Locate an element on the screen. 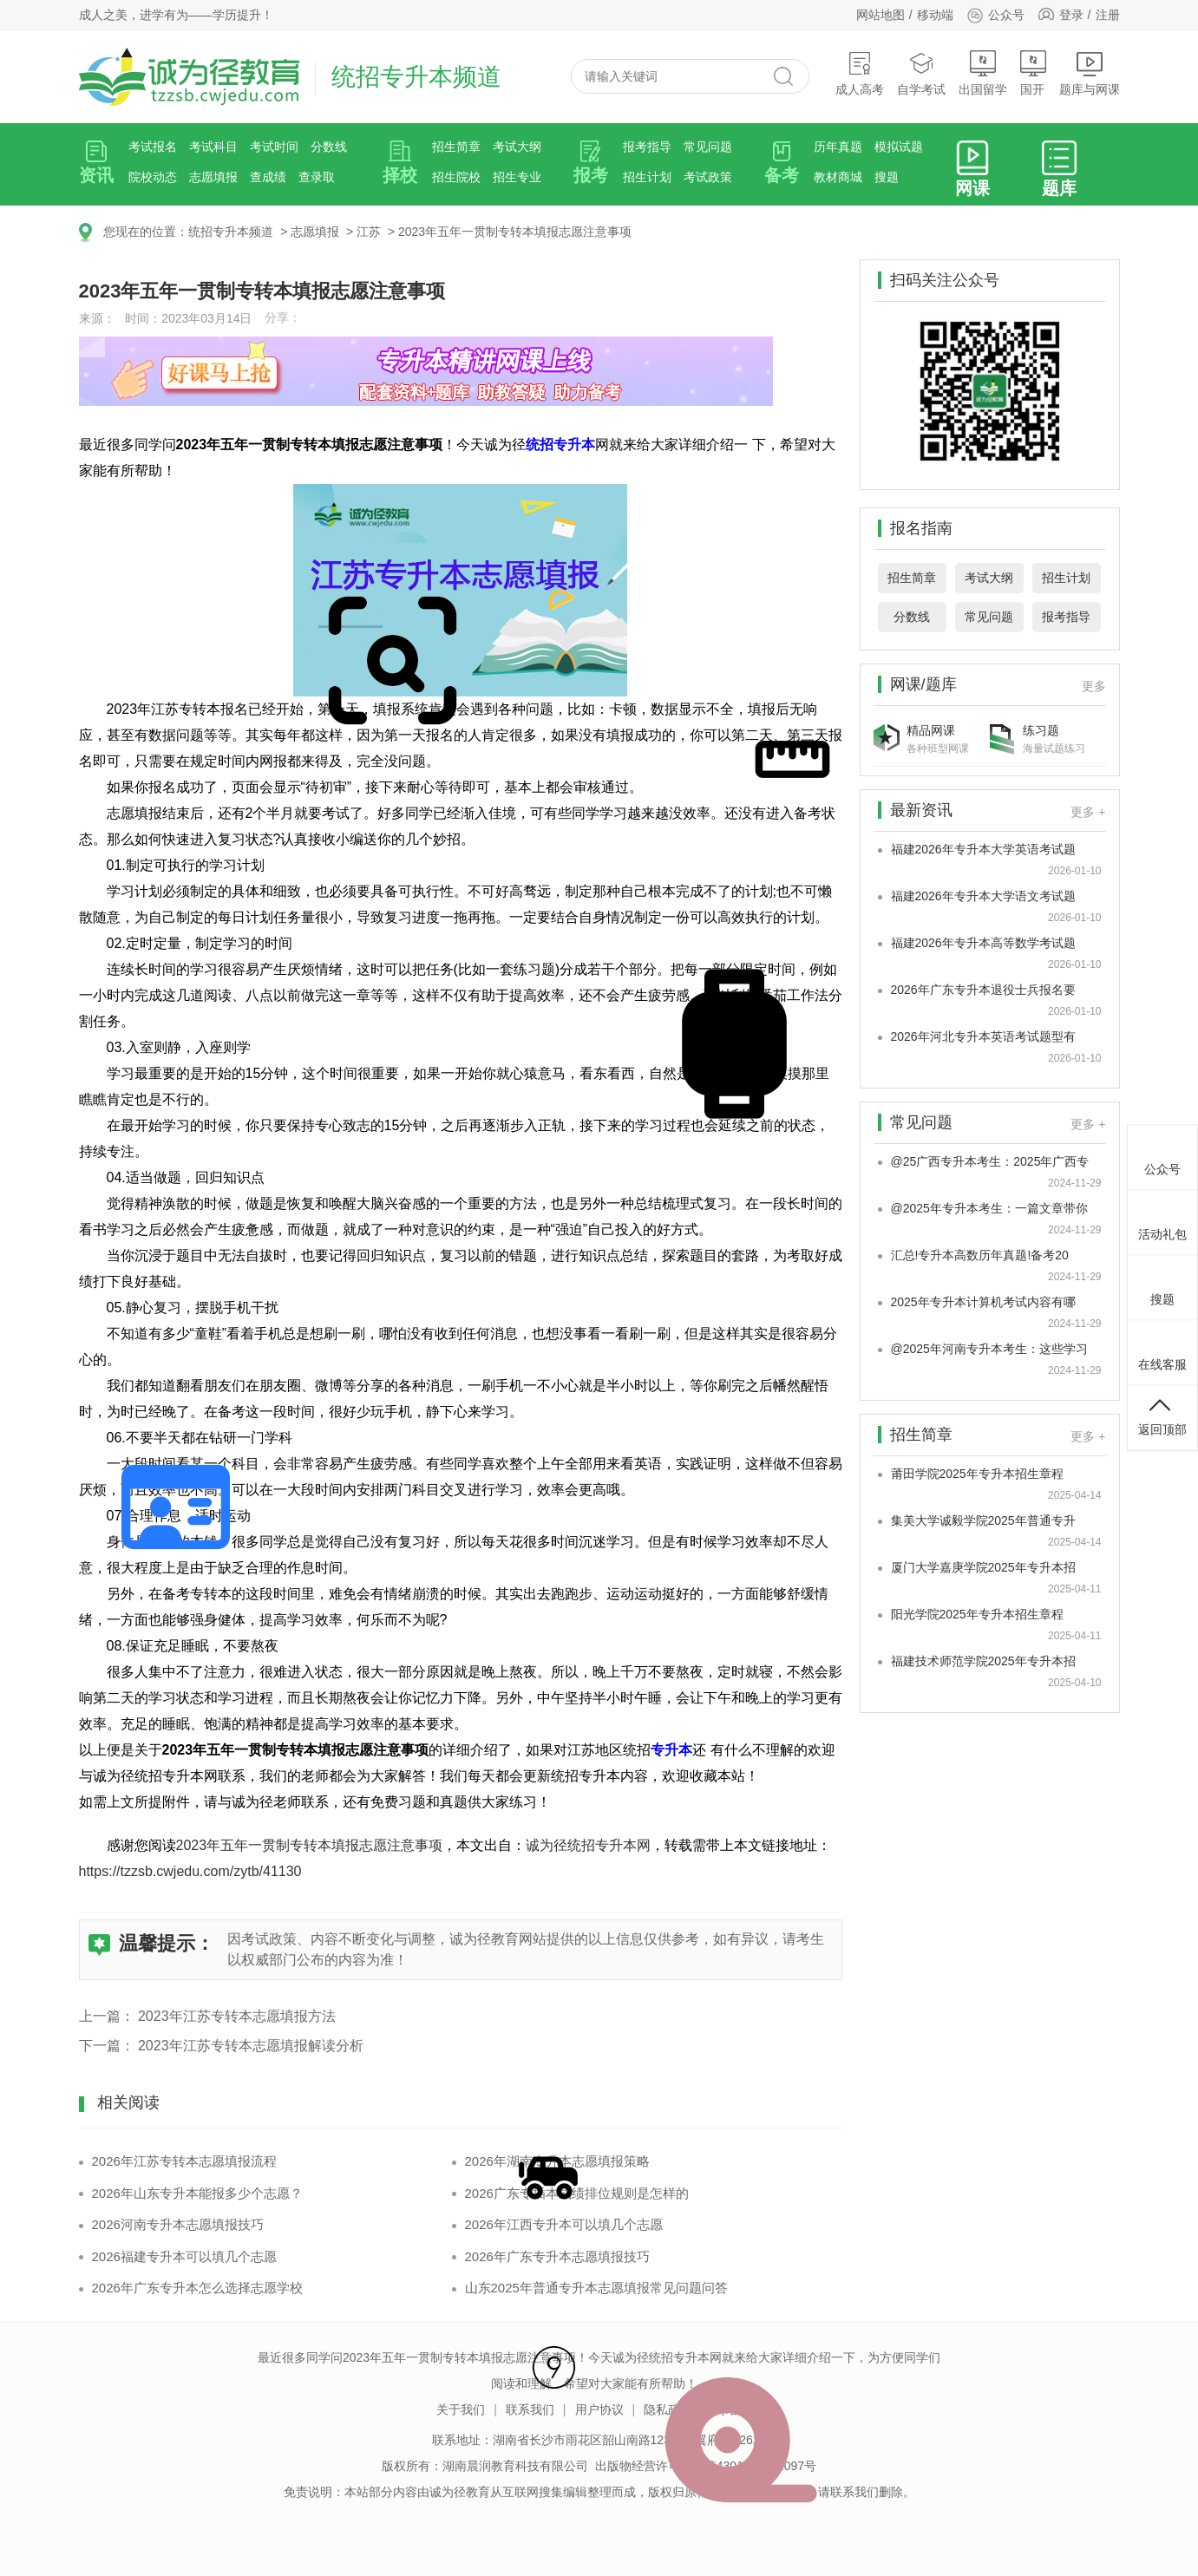 Image resolution: width=1198 pixels, height=2576 pixels. scan to search or identify an item is located at coordinates (392, 660).